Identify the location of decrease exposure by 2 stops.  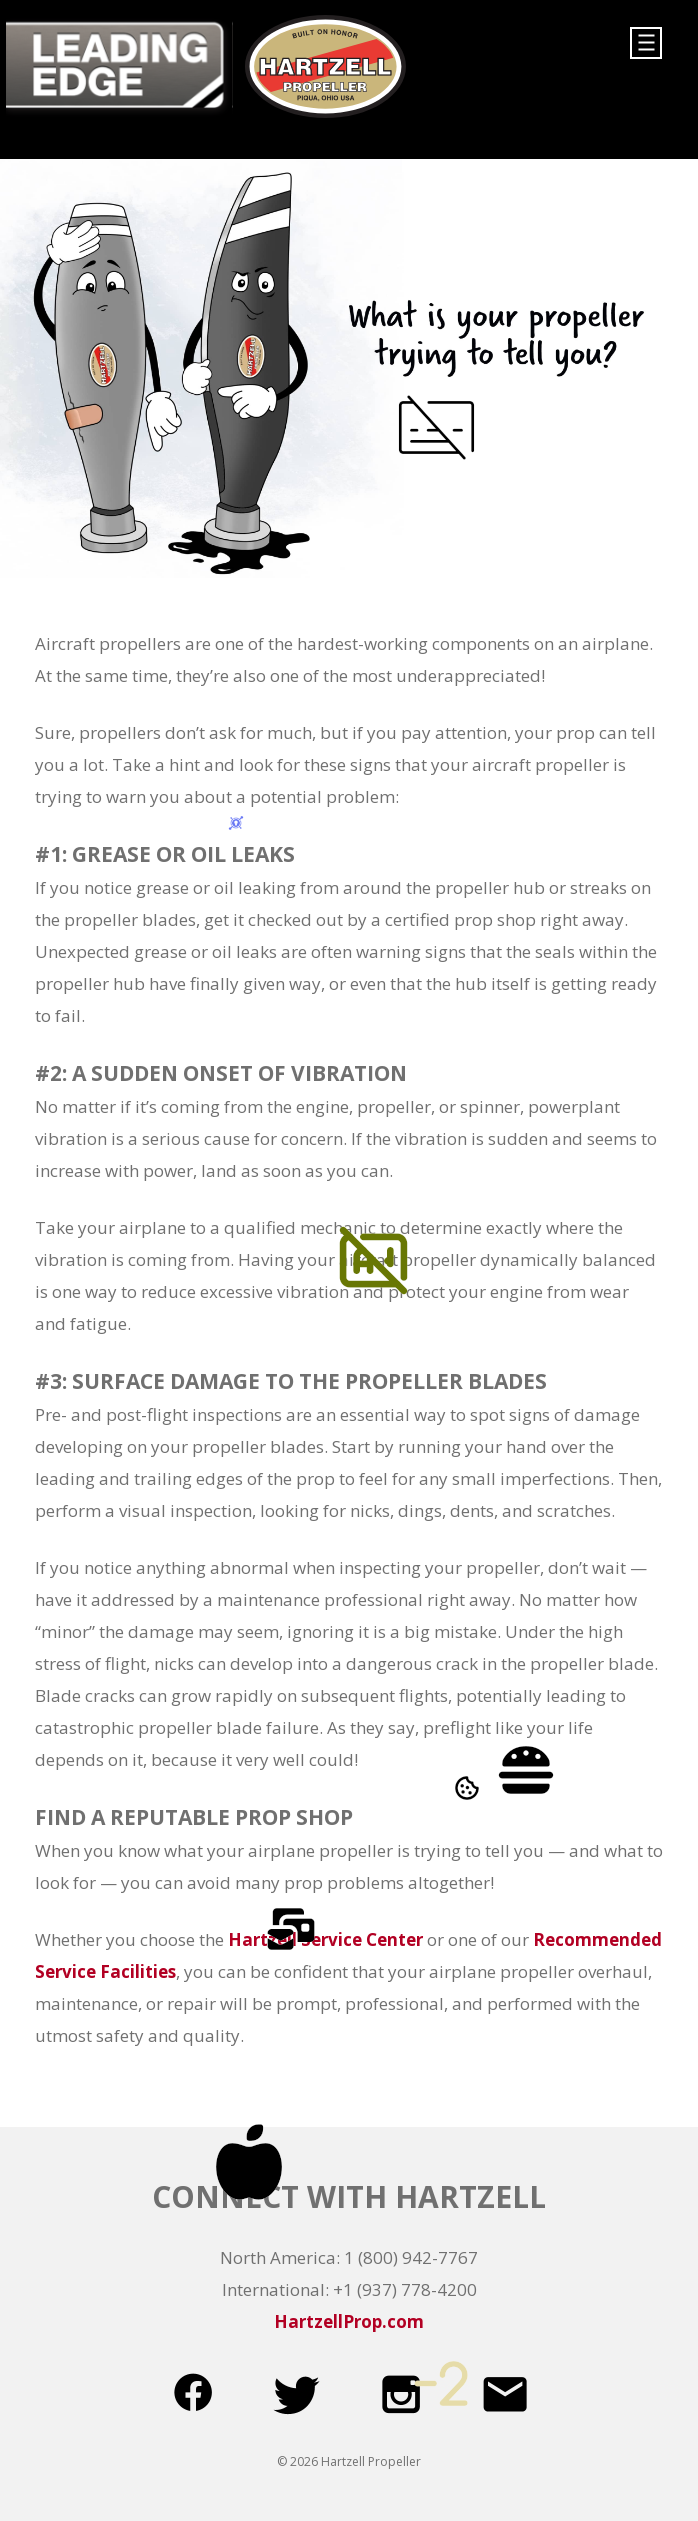
(442, 2383).